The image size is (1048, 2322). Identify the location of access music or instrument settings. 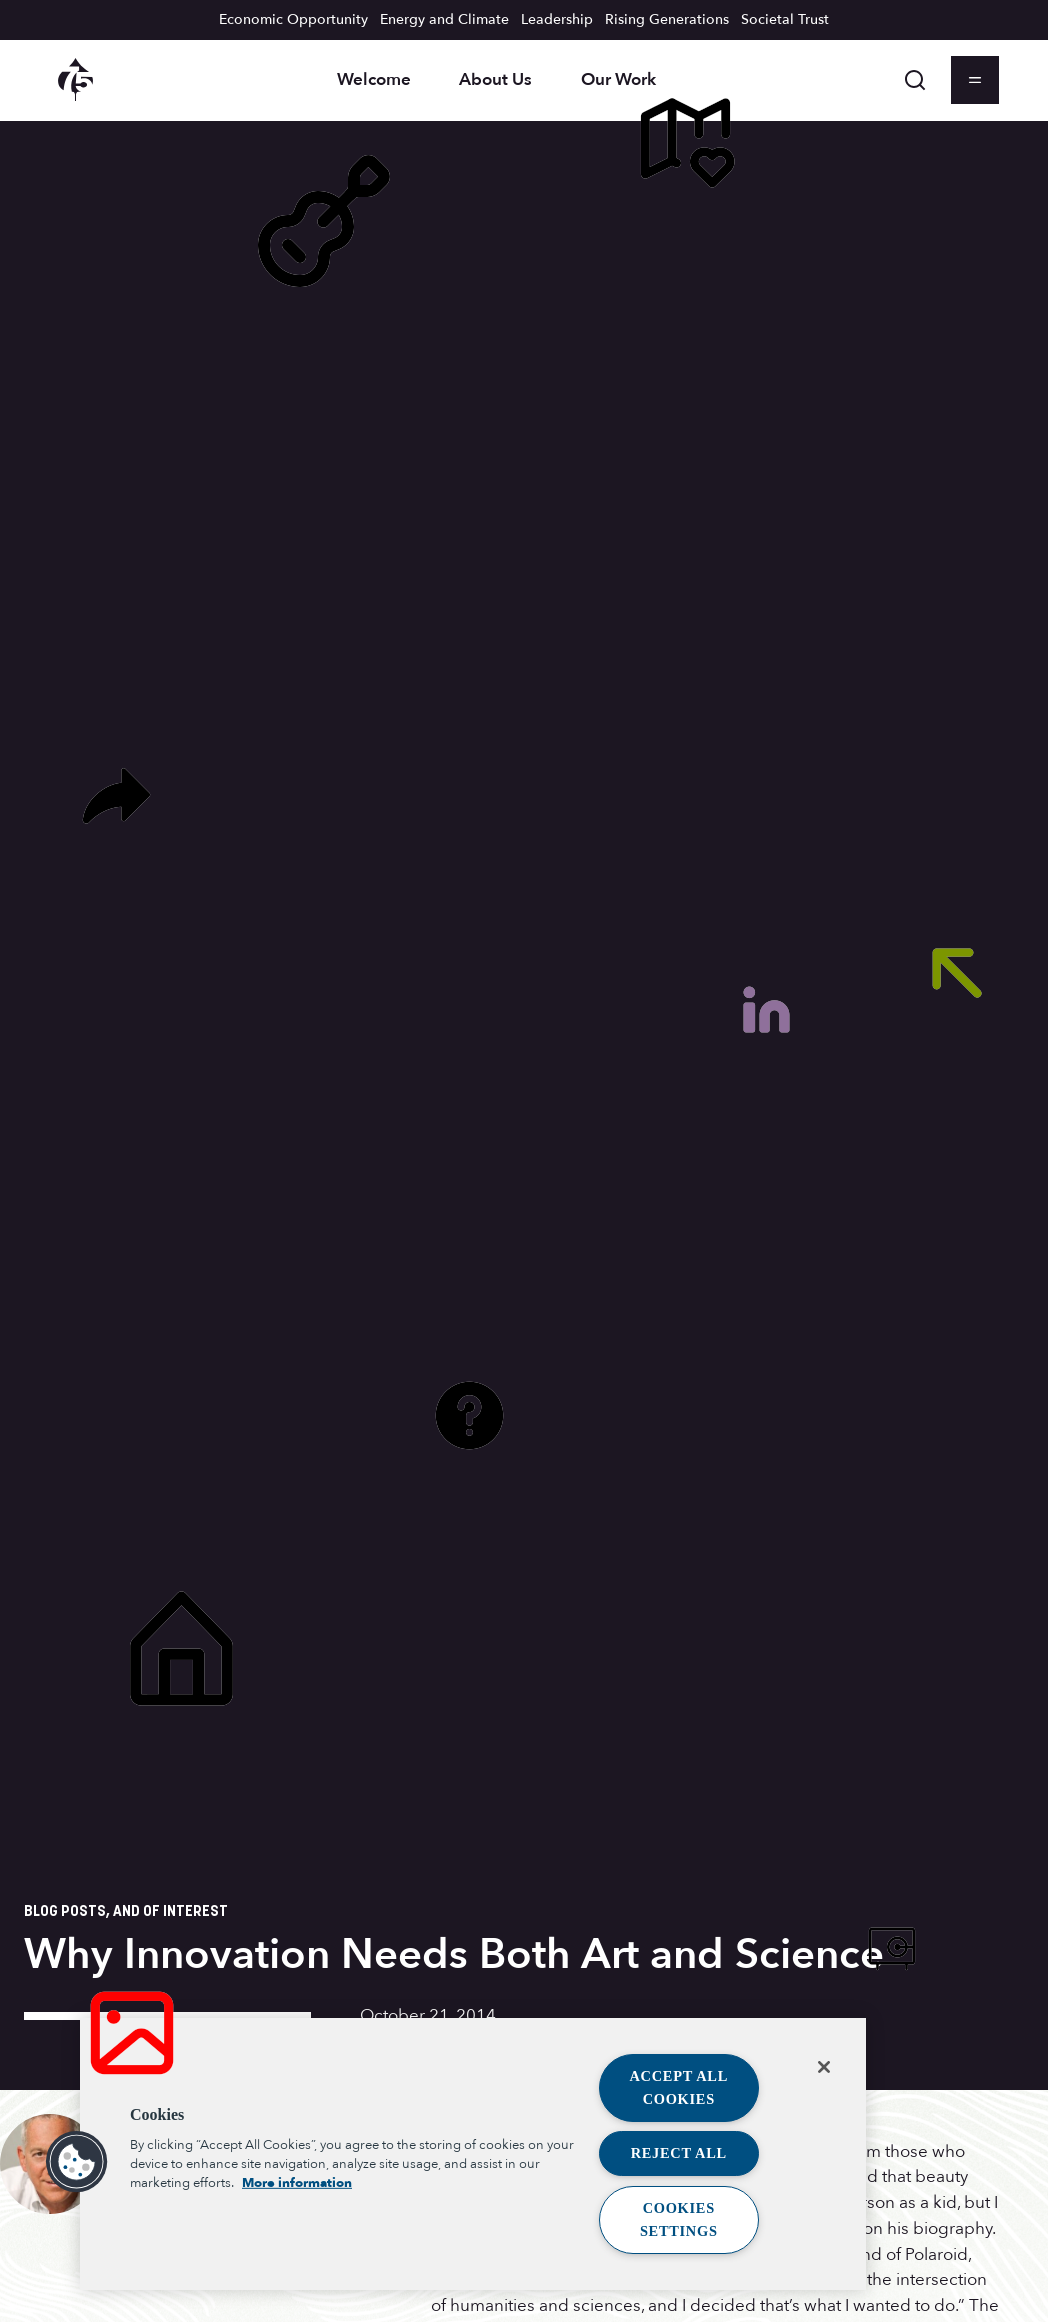
(324, 221).